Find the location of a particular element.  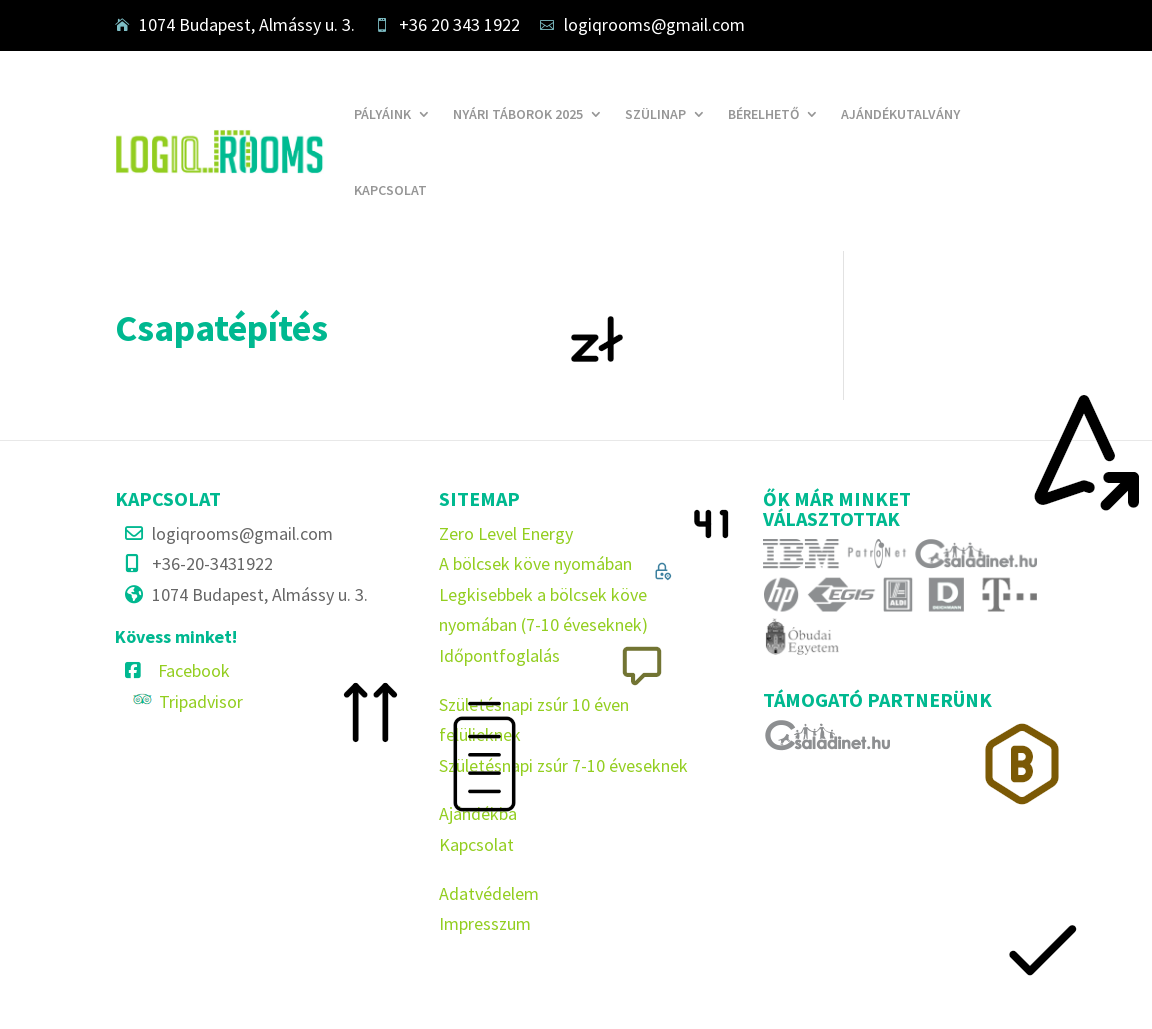

sort items in ascending order is located at coordinates (370, 712).